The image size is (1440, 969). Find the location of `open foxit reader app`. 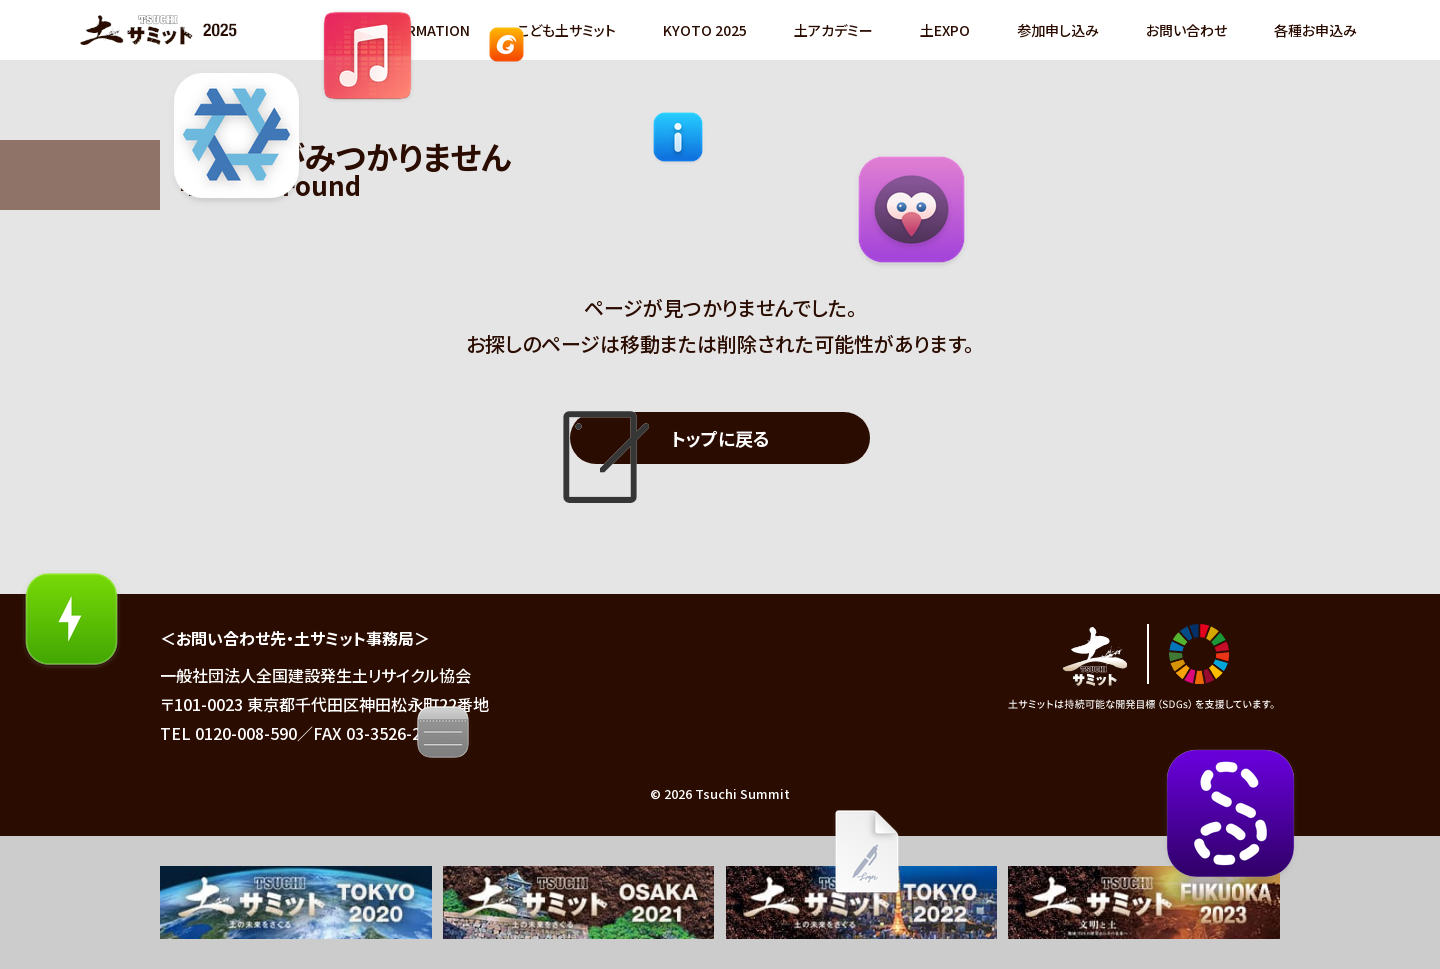

open foxit reader app is located at coordinates (506, 44).